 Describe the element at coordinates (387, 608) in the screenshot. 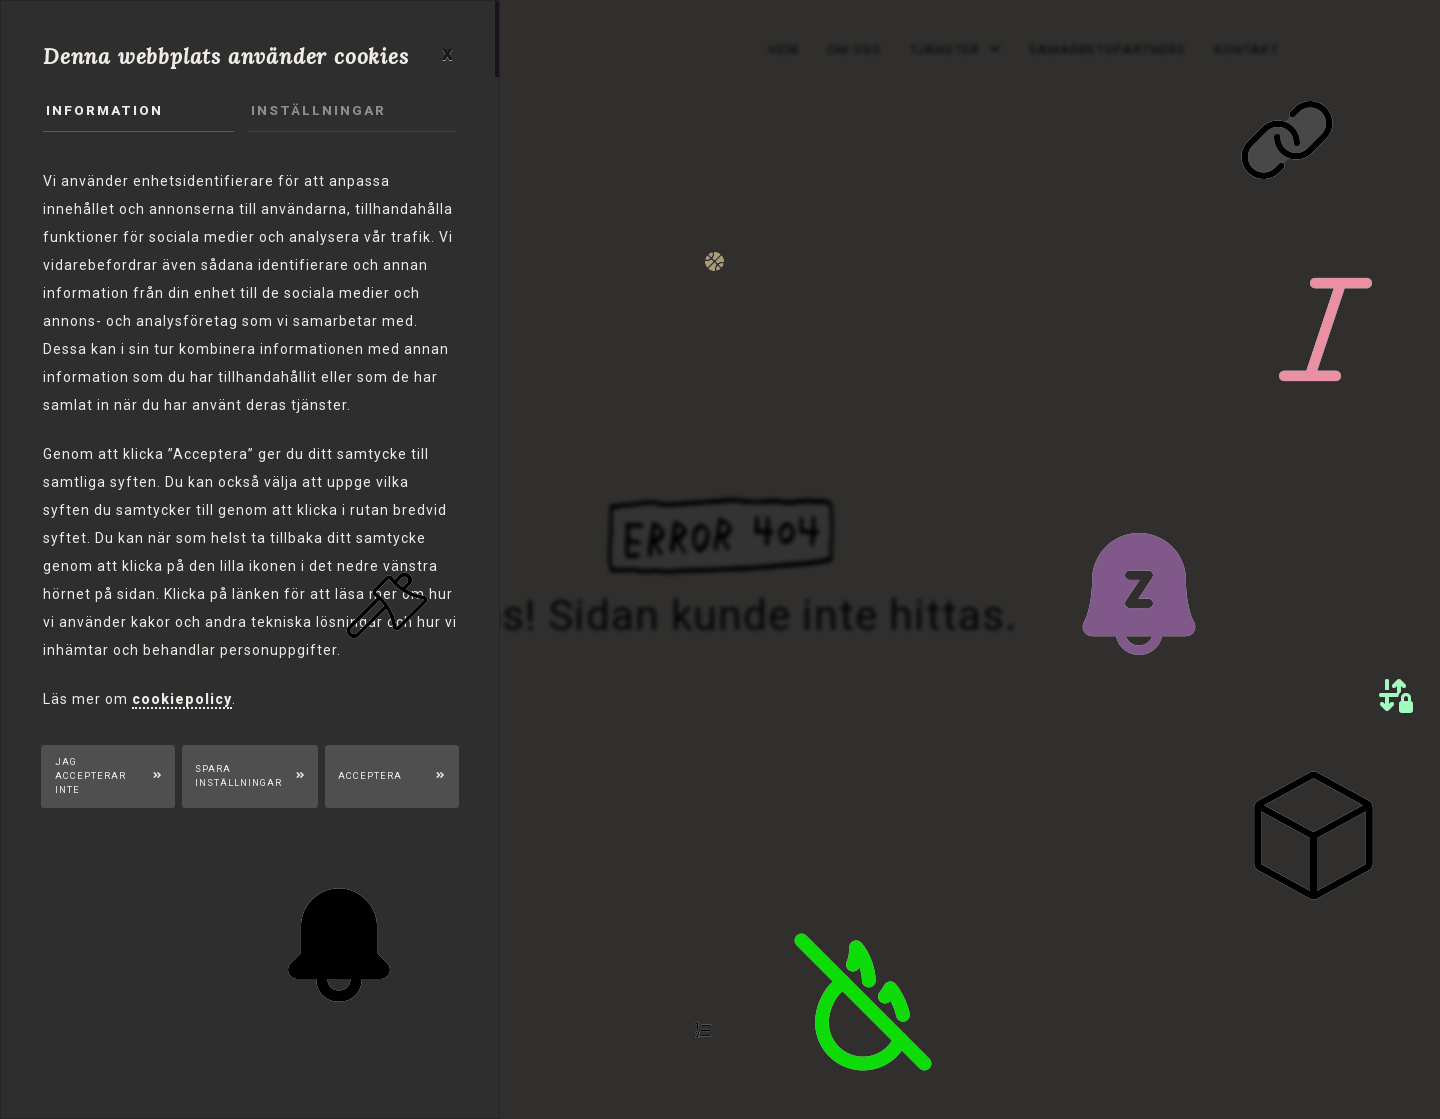

I see `access crafting or woodcutting tools` at that location.